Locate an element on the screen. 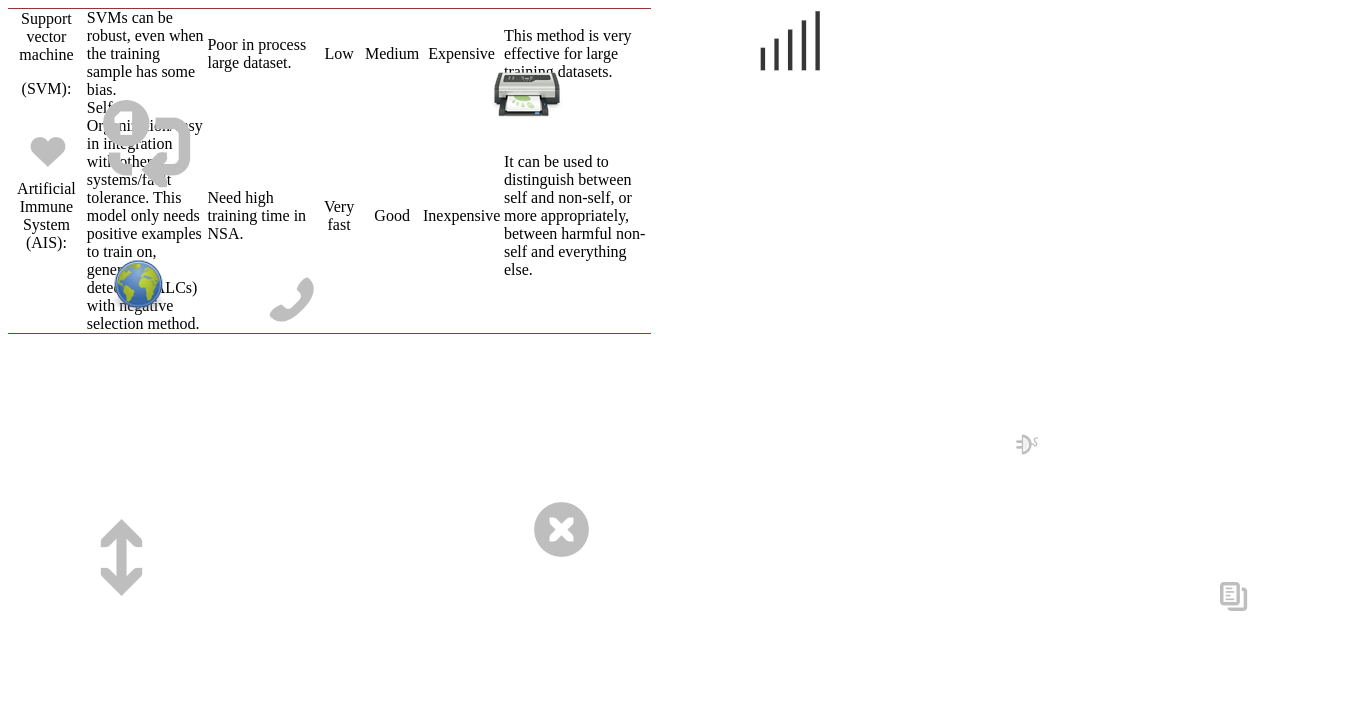  access online accounts settings is located at coordinates (1027, 444).